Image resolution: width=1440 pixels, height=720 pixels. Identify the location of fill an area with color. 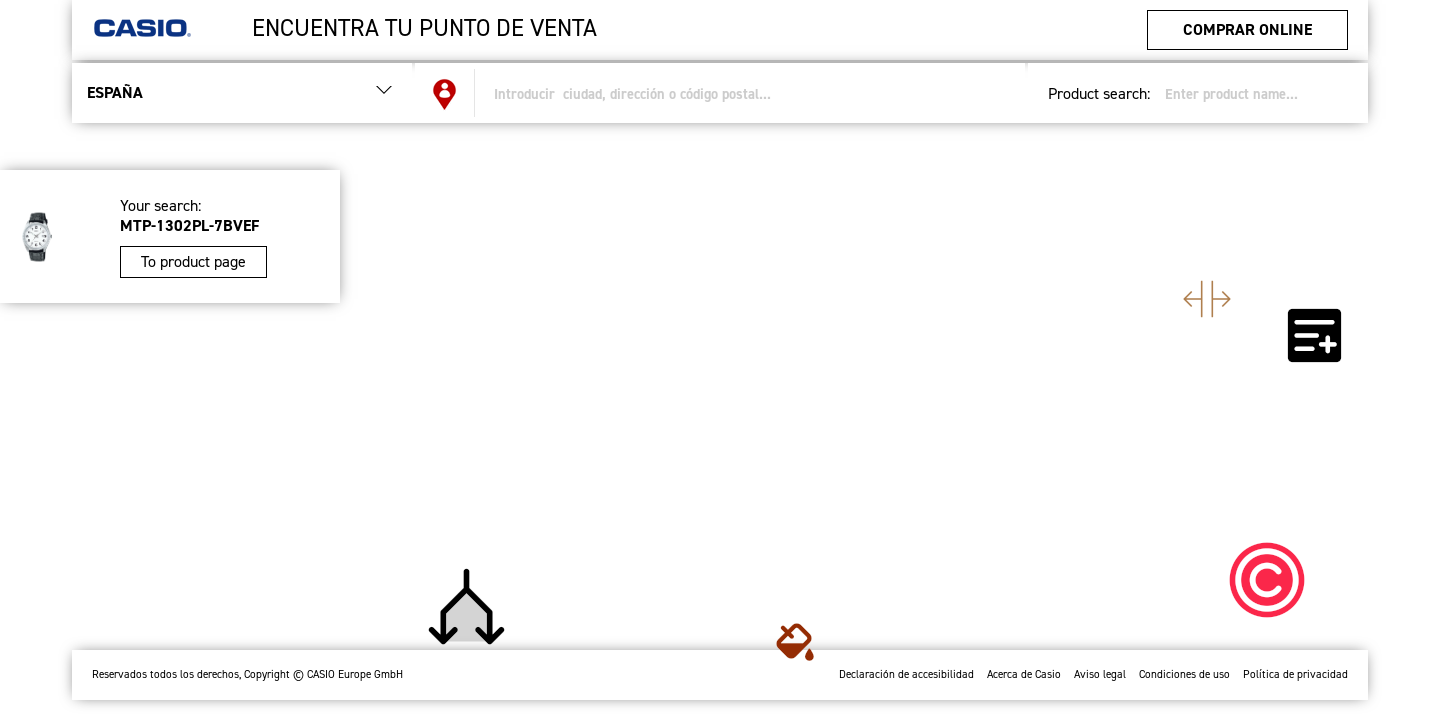
(794, 641).